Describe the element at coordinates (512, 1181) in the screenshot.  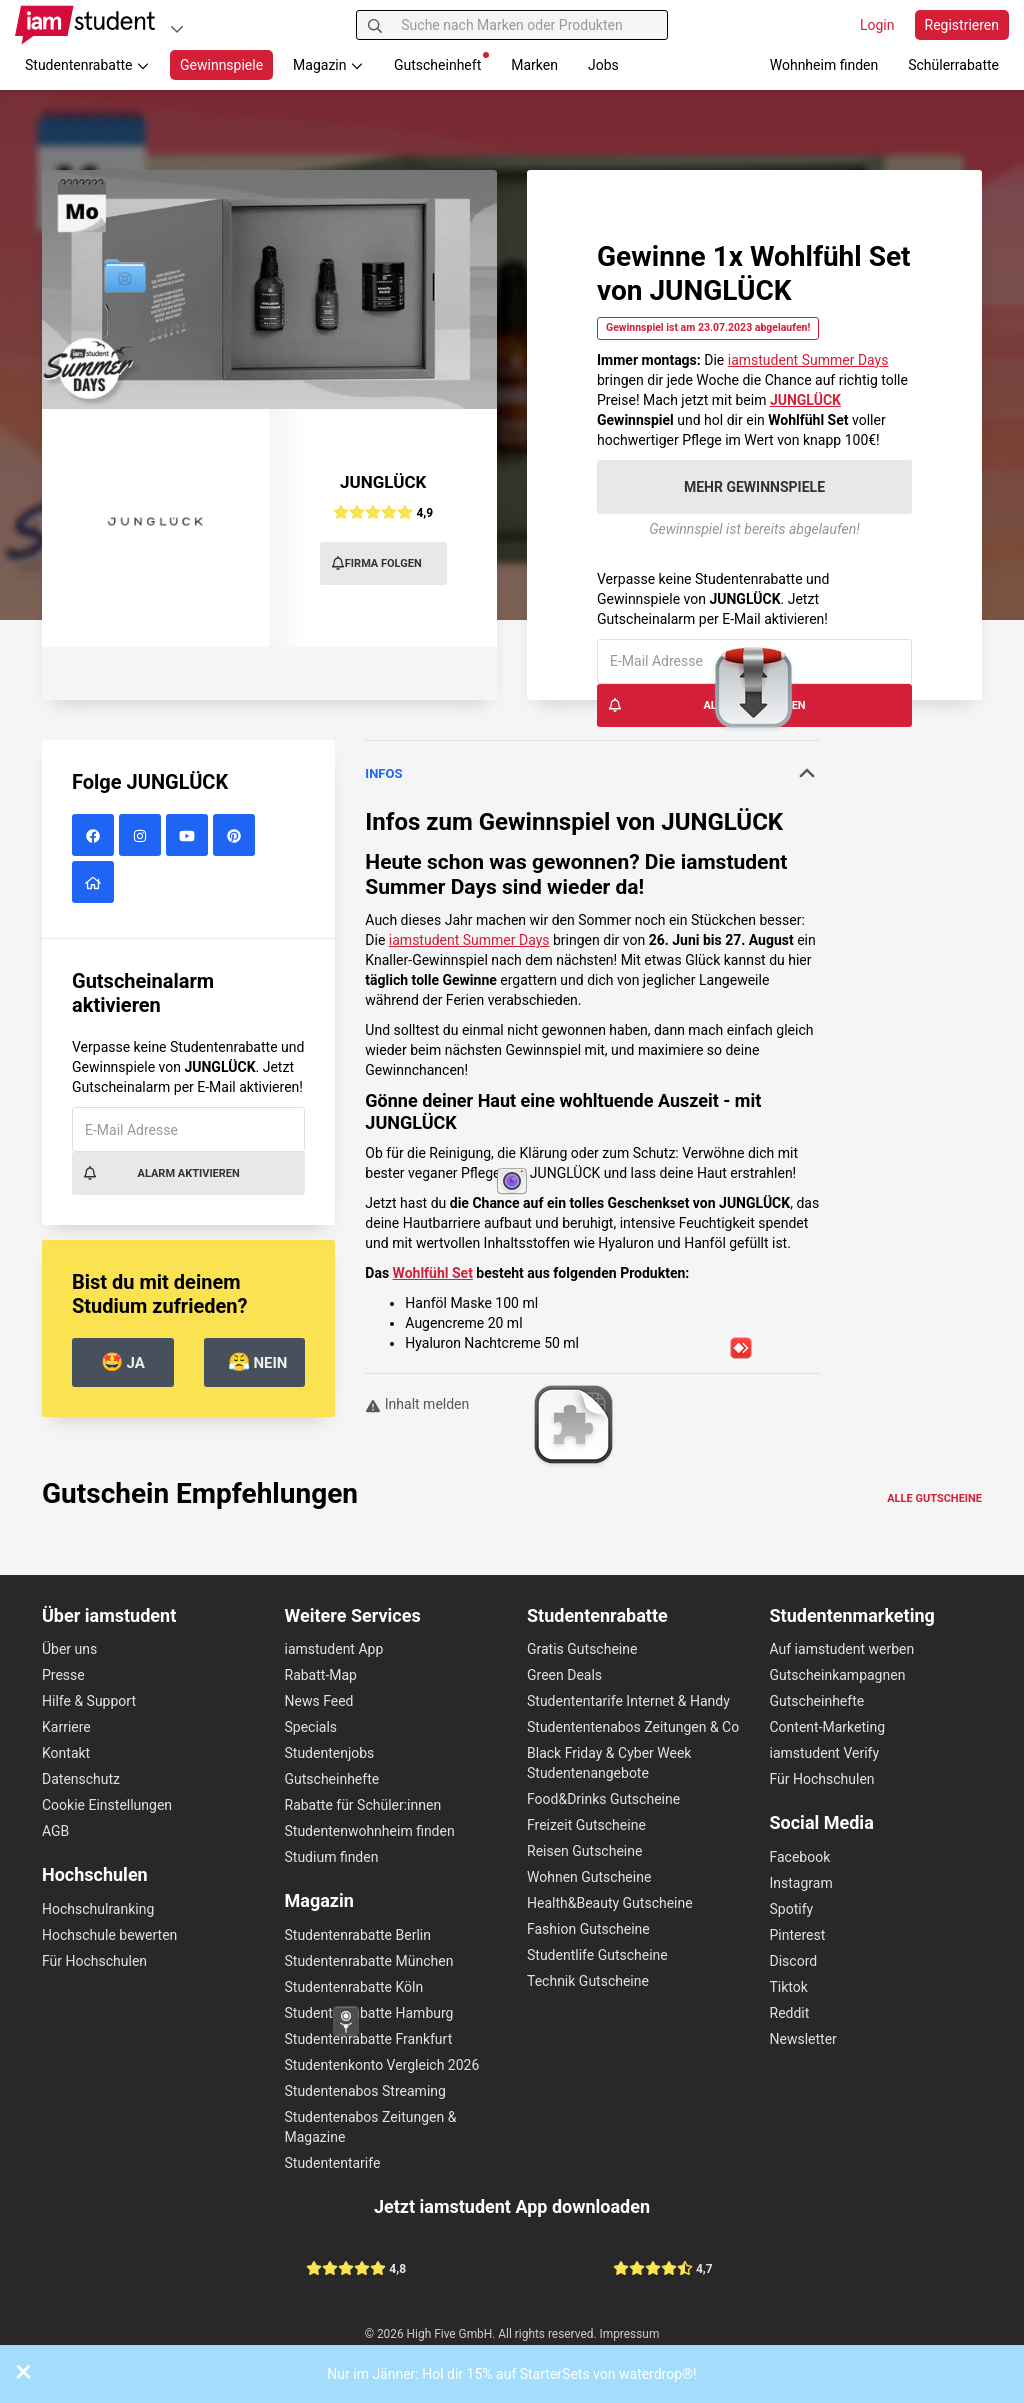
I see `open cheese webcam application` at that location.